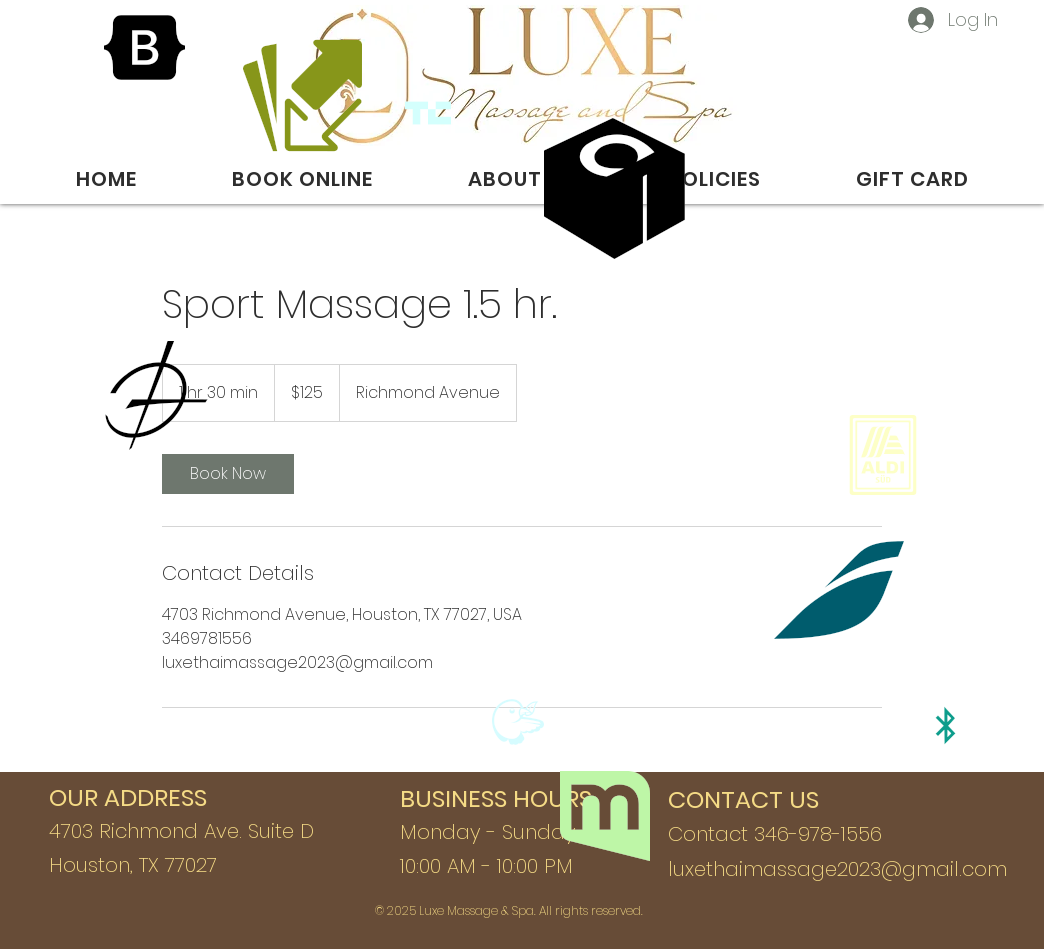 The height and width of the screenshot is (949, 1044). What do you see at coordinates (614, 188) in the screenshot?
I see `conan c/c++ package manager logo` at bounding box center [614, 188].